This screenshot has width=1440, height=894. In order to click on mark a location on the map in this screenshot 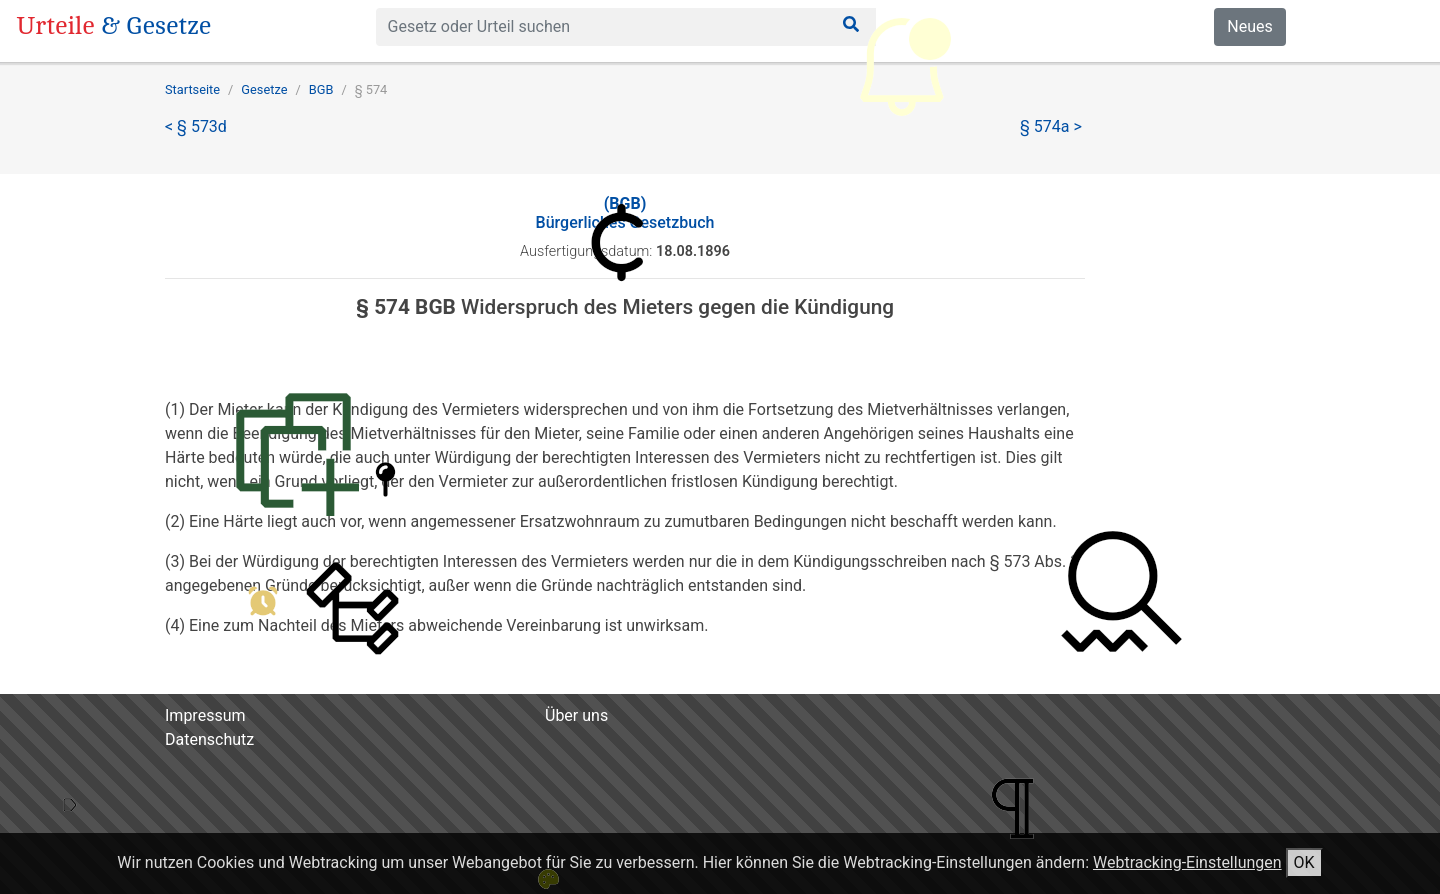, I will do `click(385, 479)`.